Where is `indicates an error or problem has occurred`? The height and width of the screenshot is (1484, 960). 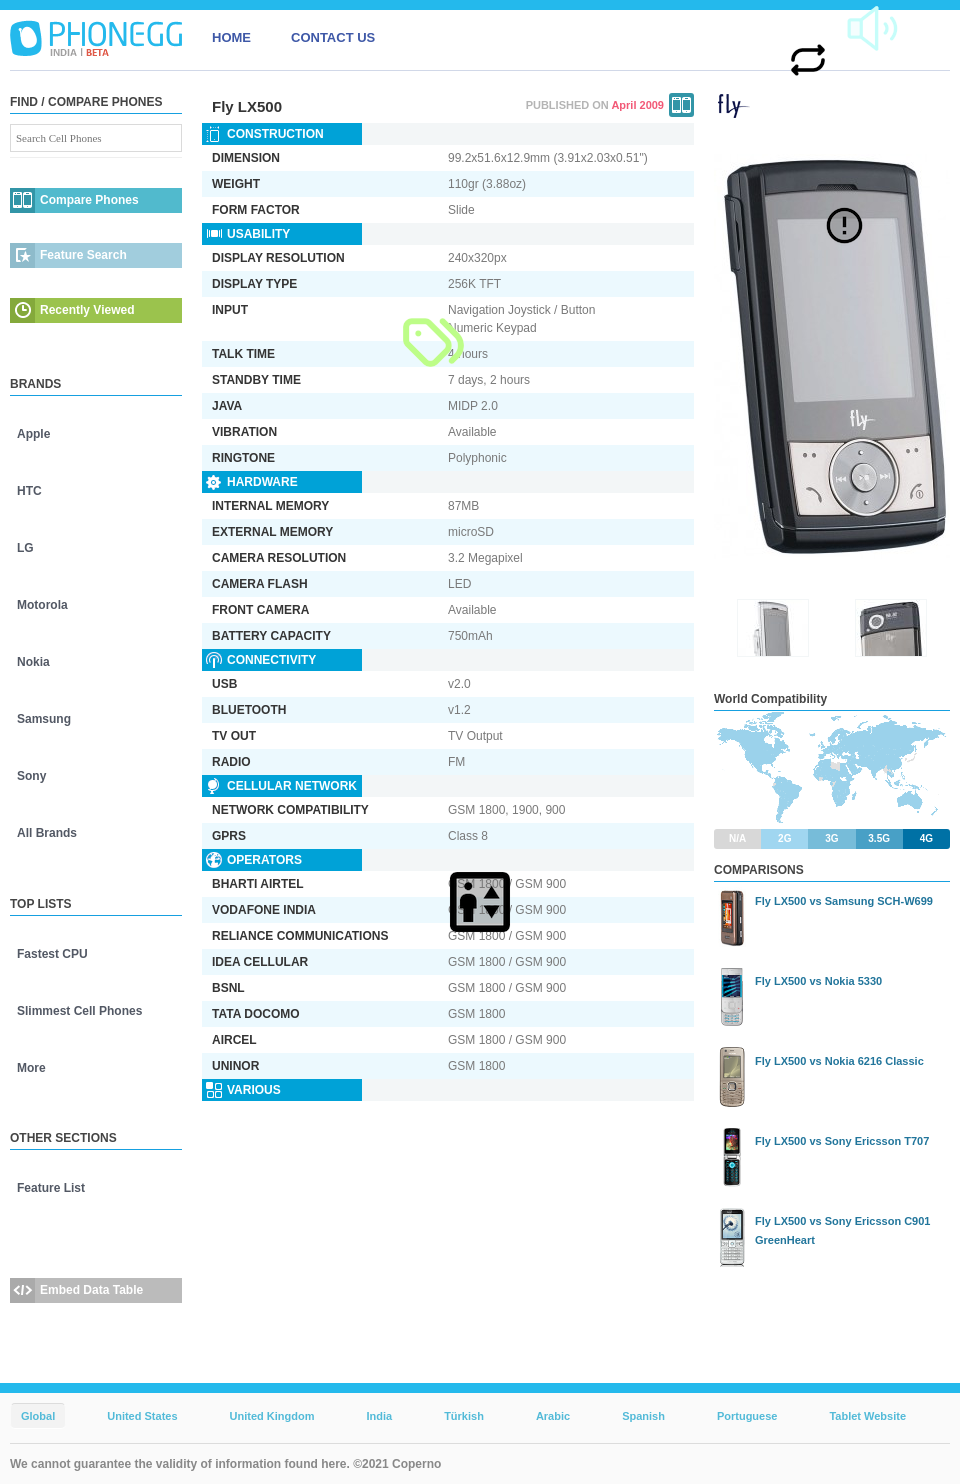
indicates an error or problem has occurred is located at coordinates (844, 225).